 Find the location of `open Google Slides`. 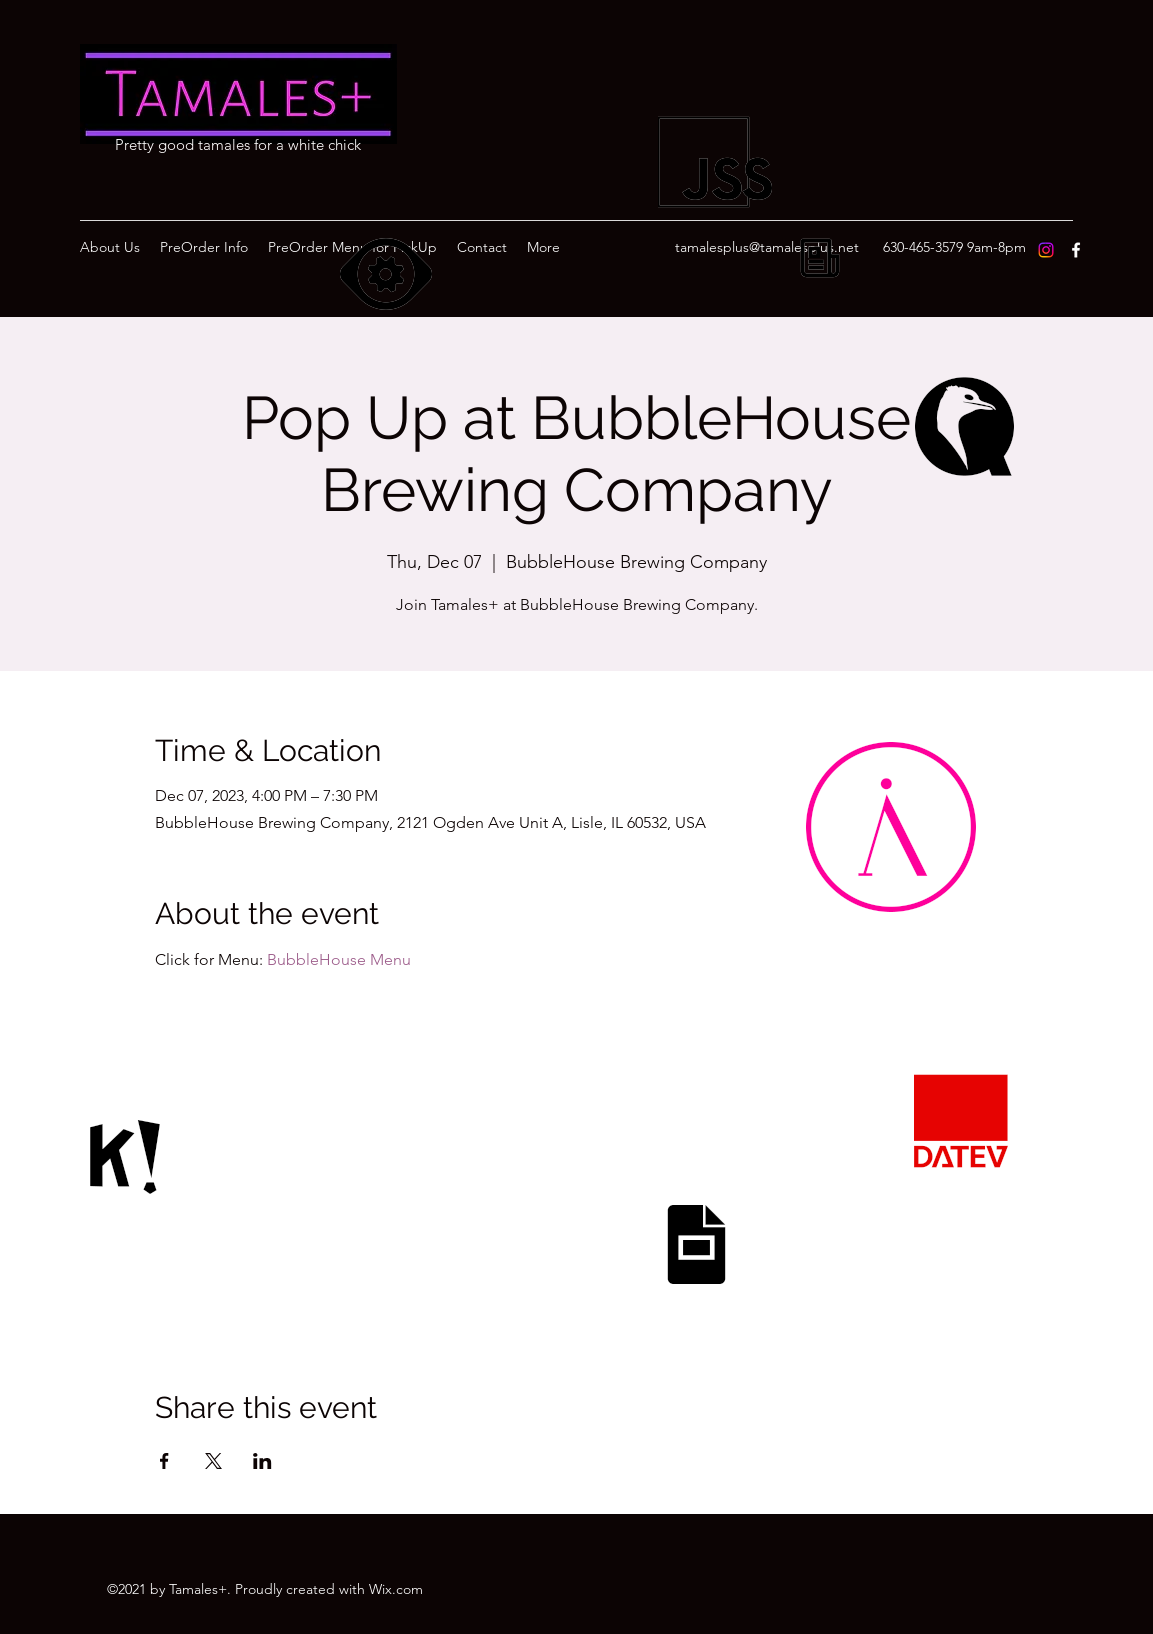

open Google Slides is located at coordinates (696, 1244).